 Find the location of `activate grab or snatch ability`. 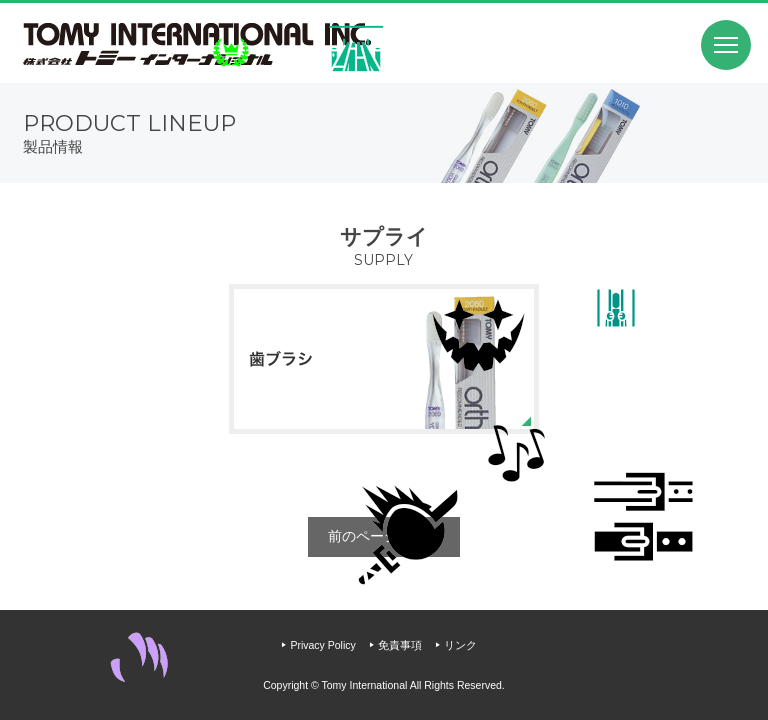

activate grab or snatch ability is located at coordinates (139, 661).